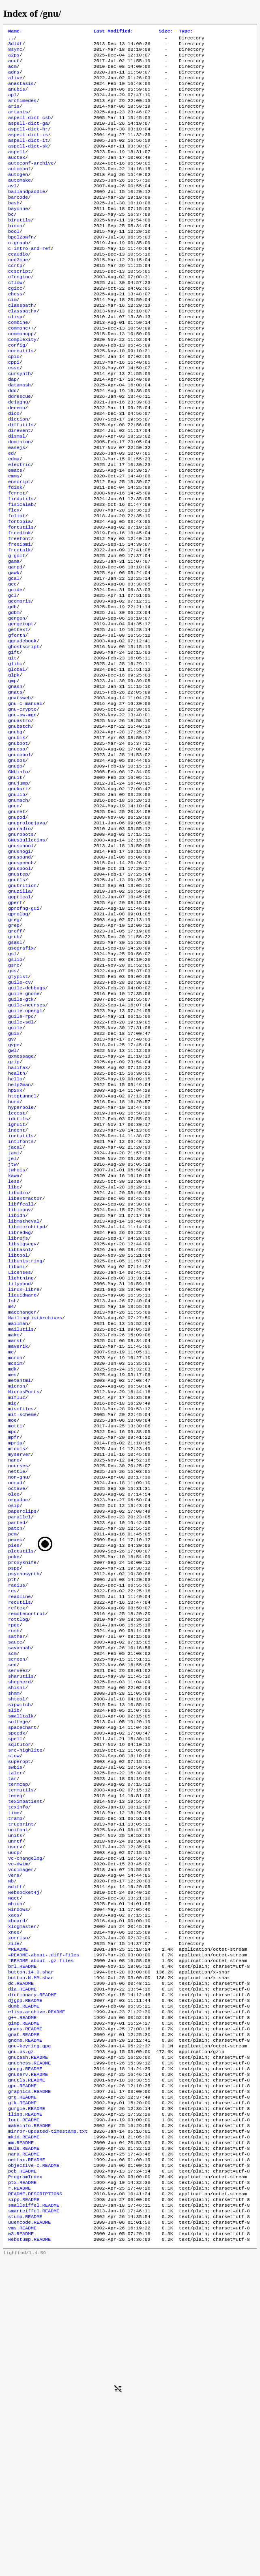 The width and height of the screenshot is (260, 2576). I want to click on disable column view, so click(118, 2389).